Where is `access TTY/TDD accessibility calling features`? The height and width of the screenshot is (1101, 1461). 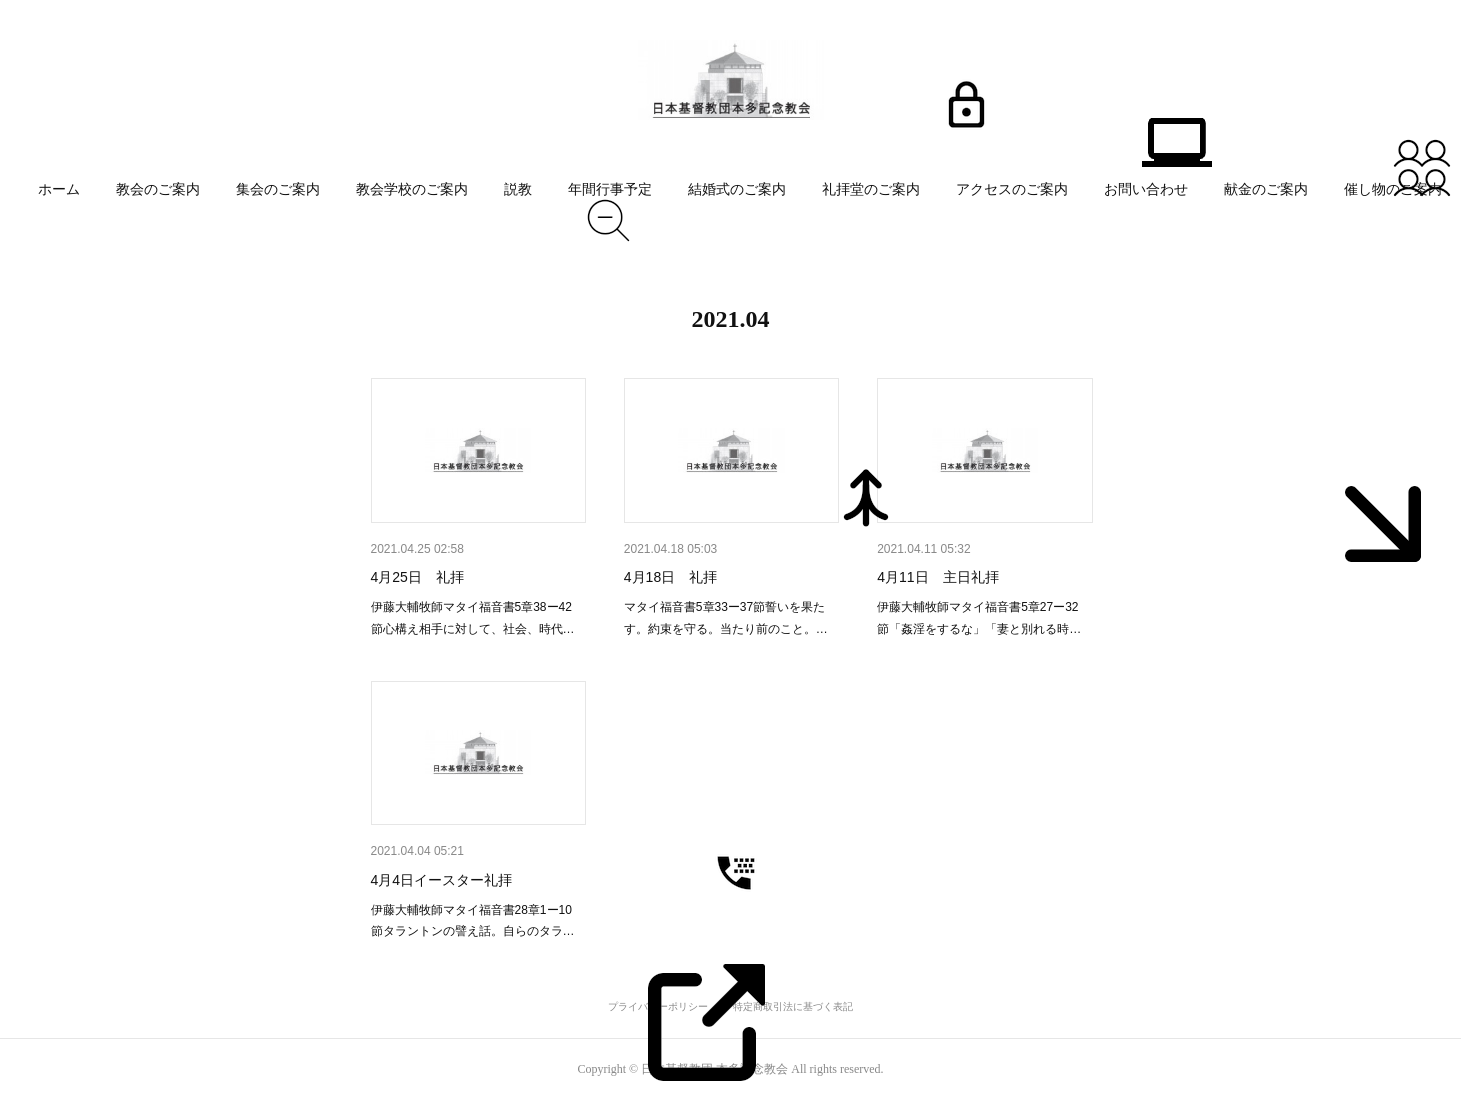 access TTY/TDD accessibility calling features is located at coordinates (736, 873).